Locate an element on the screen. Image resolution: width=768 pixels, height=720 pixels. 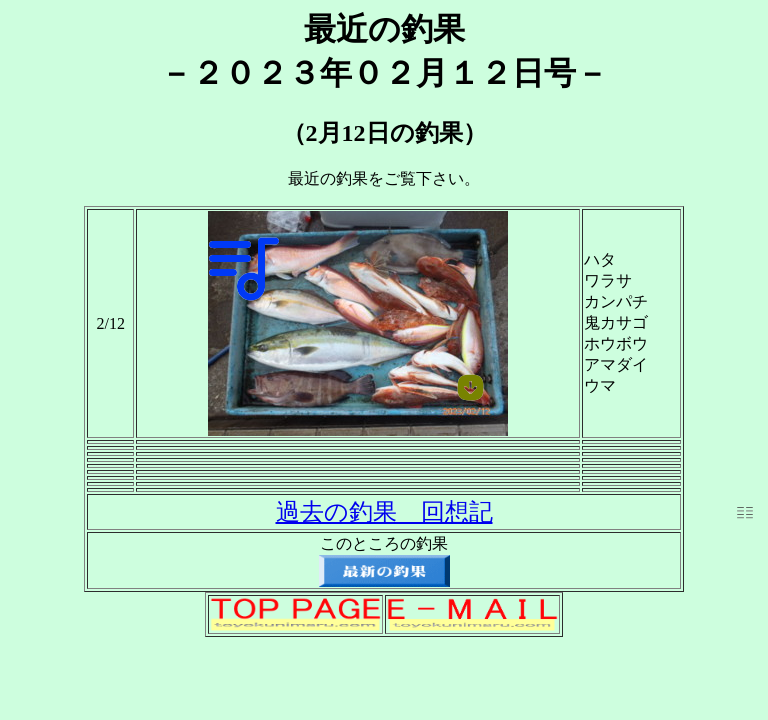
view your music playlist is located at coordinates (244, 269).